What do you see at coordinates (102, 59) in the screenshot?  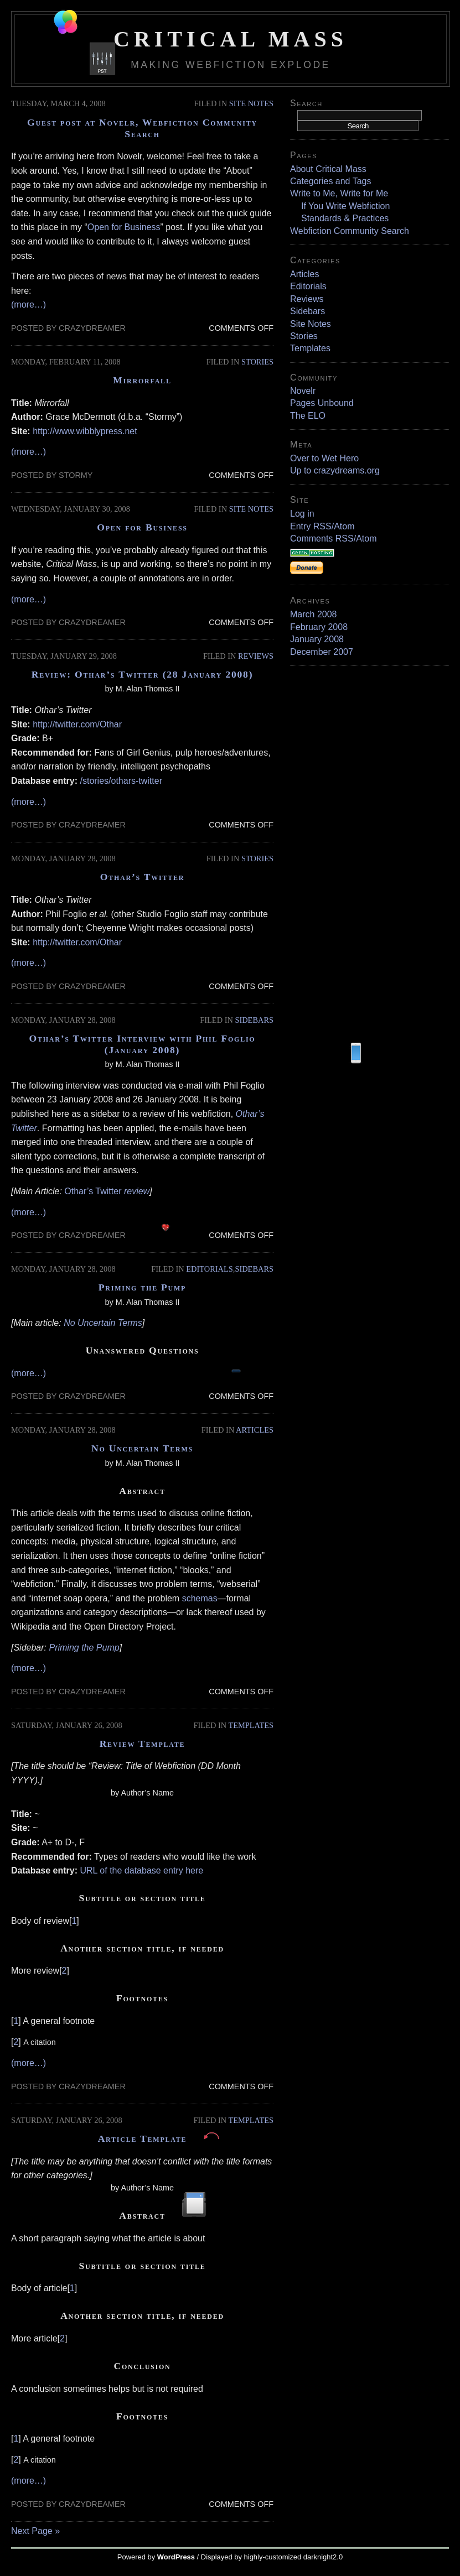 I see `access plugin settings in GarageBand` at bounding box center [102, 59].